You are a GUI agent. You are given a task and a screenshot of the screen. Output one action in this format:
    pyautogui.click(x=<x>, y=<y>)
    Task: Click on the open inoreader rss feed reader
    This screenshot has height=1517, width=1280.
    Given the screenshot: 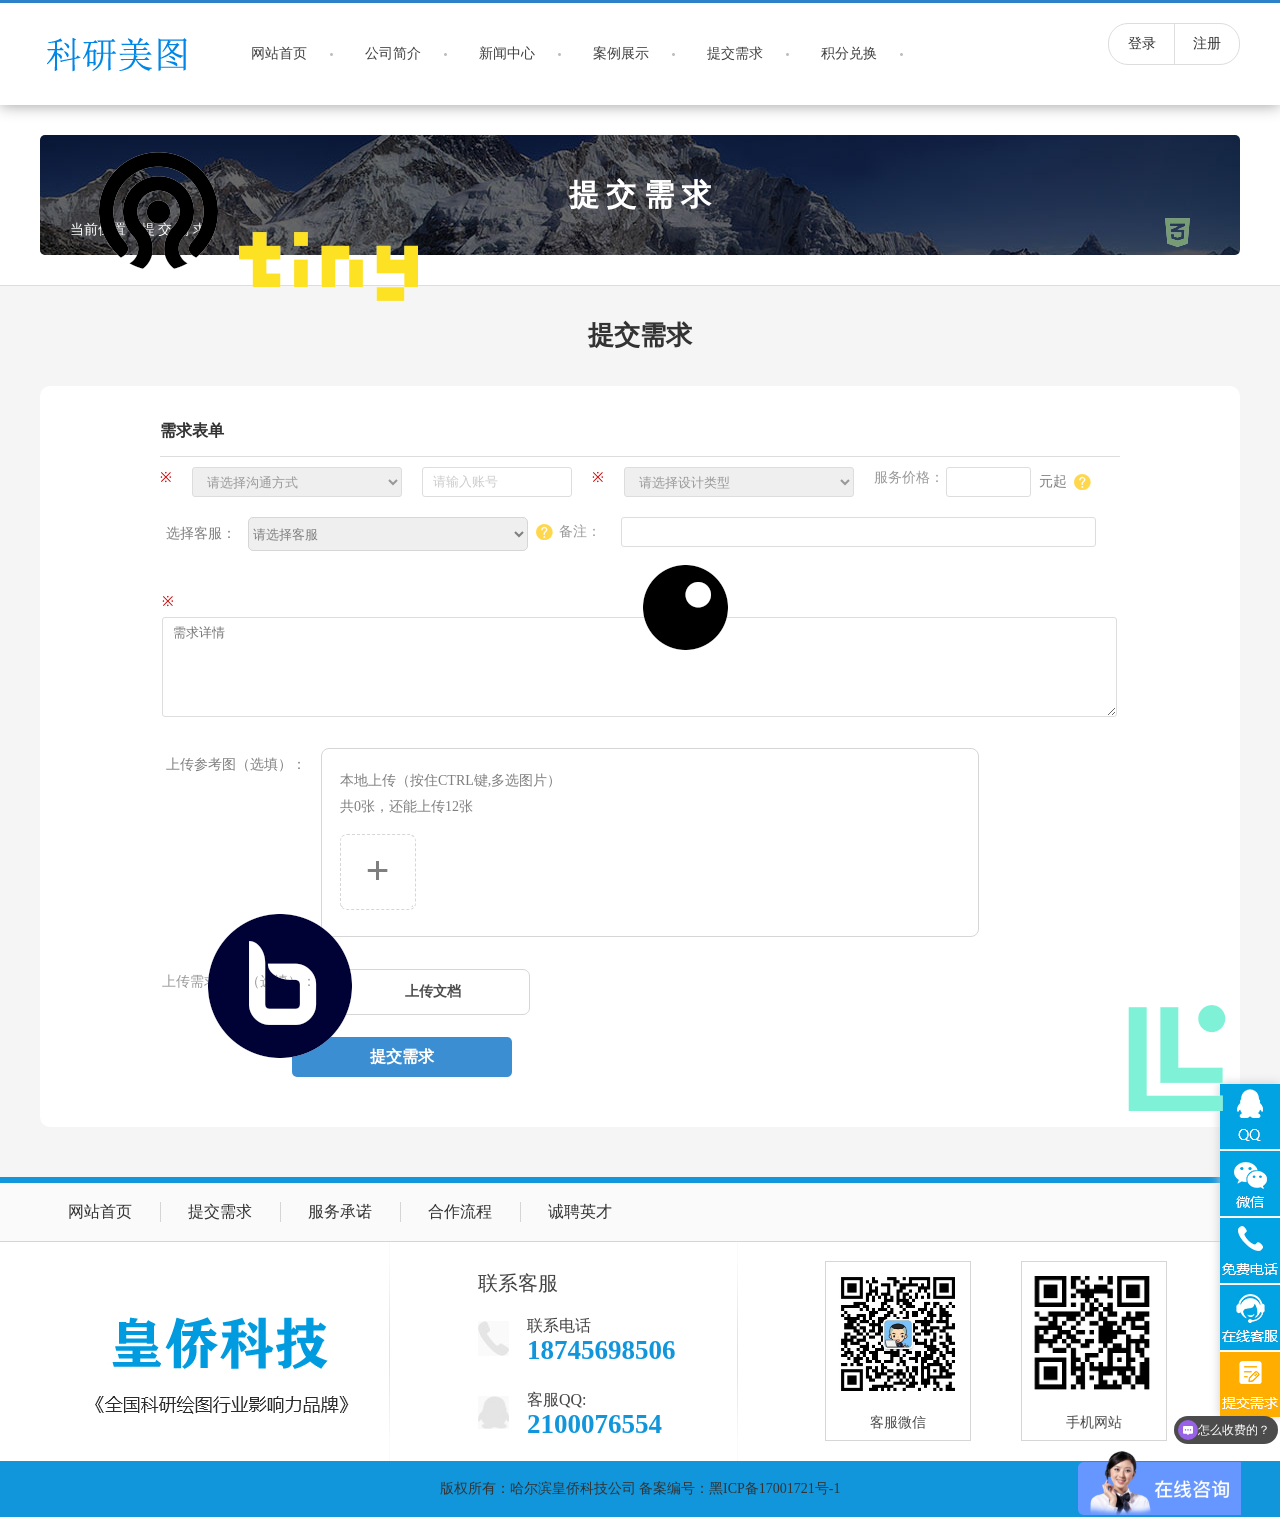 What is the action you would take?
    pyautogui.click(x=685, y=607)
    